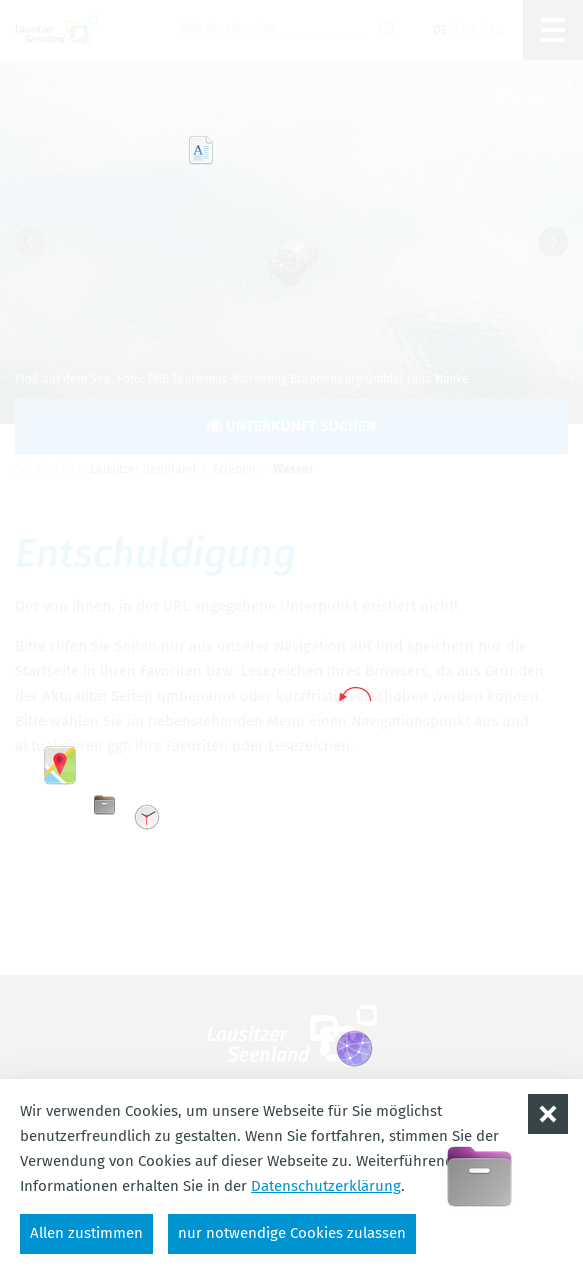  I want to click on undo the last action, so click(355, 694).